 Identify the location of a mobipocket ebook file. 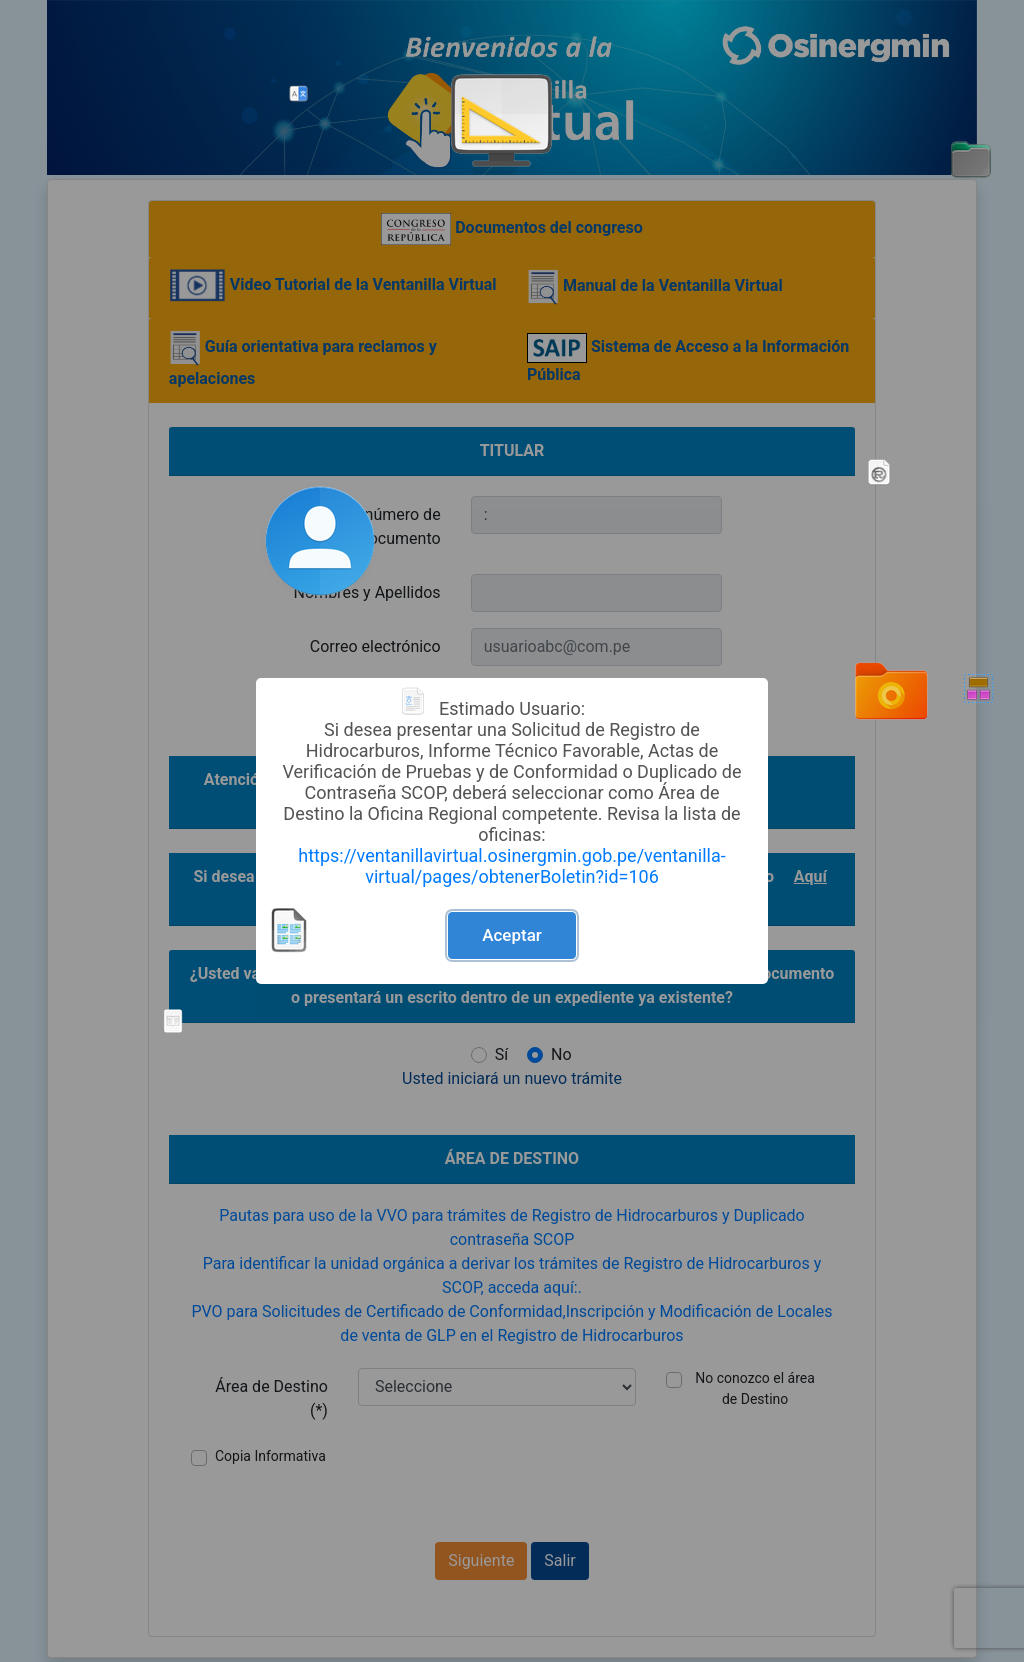
(173, 1021).